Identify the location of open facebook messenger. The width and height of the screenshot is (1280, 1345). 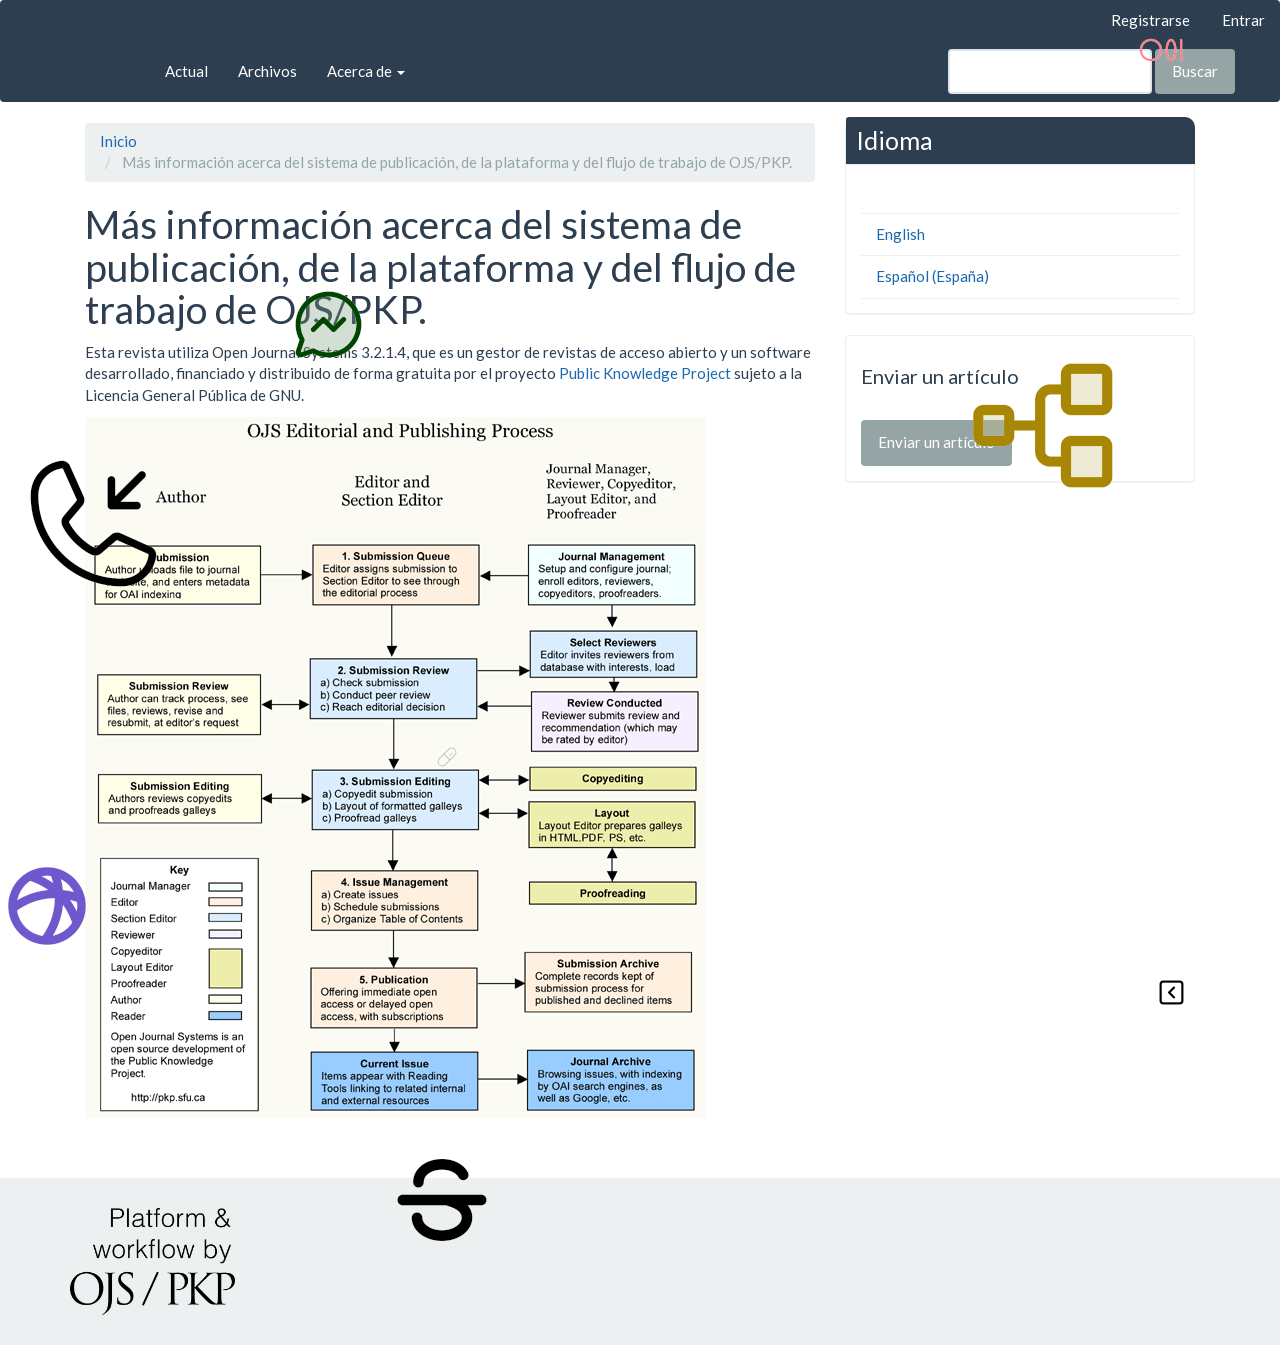
(328, 324).